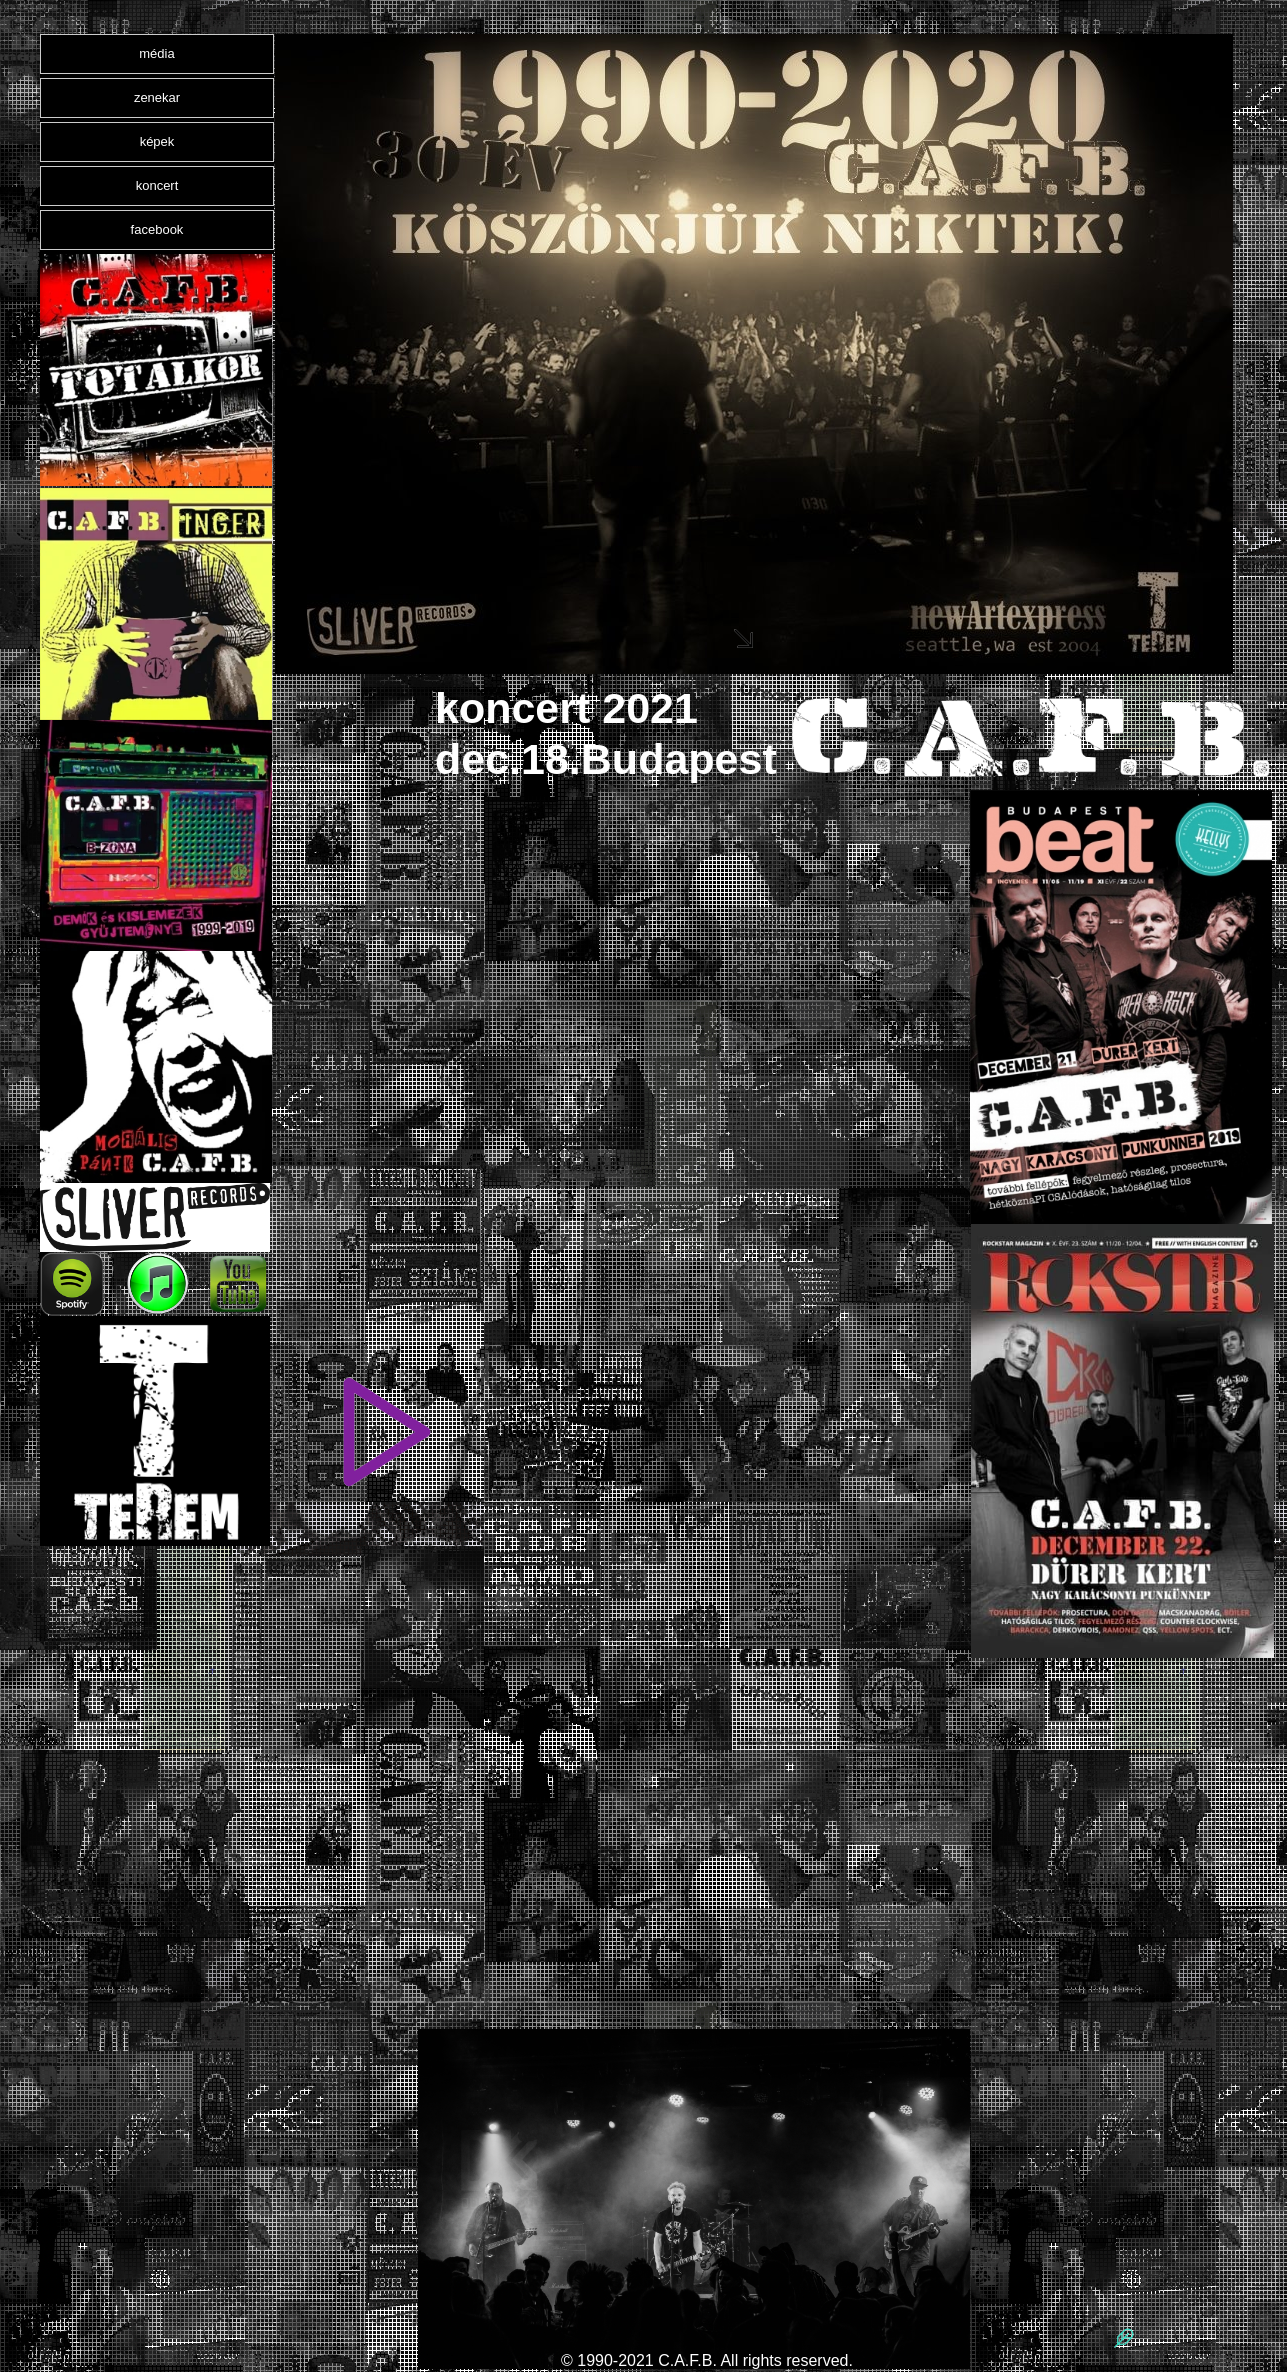  I want to click on navigate to the next item diagonally, so click(743, 638).